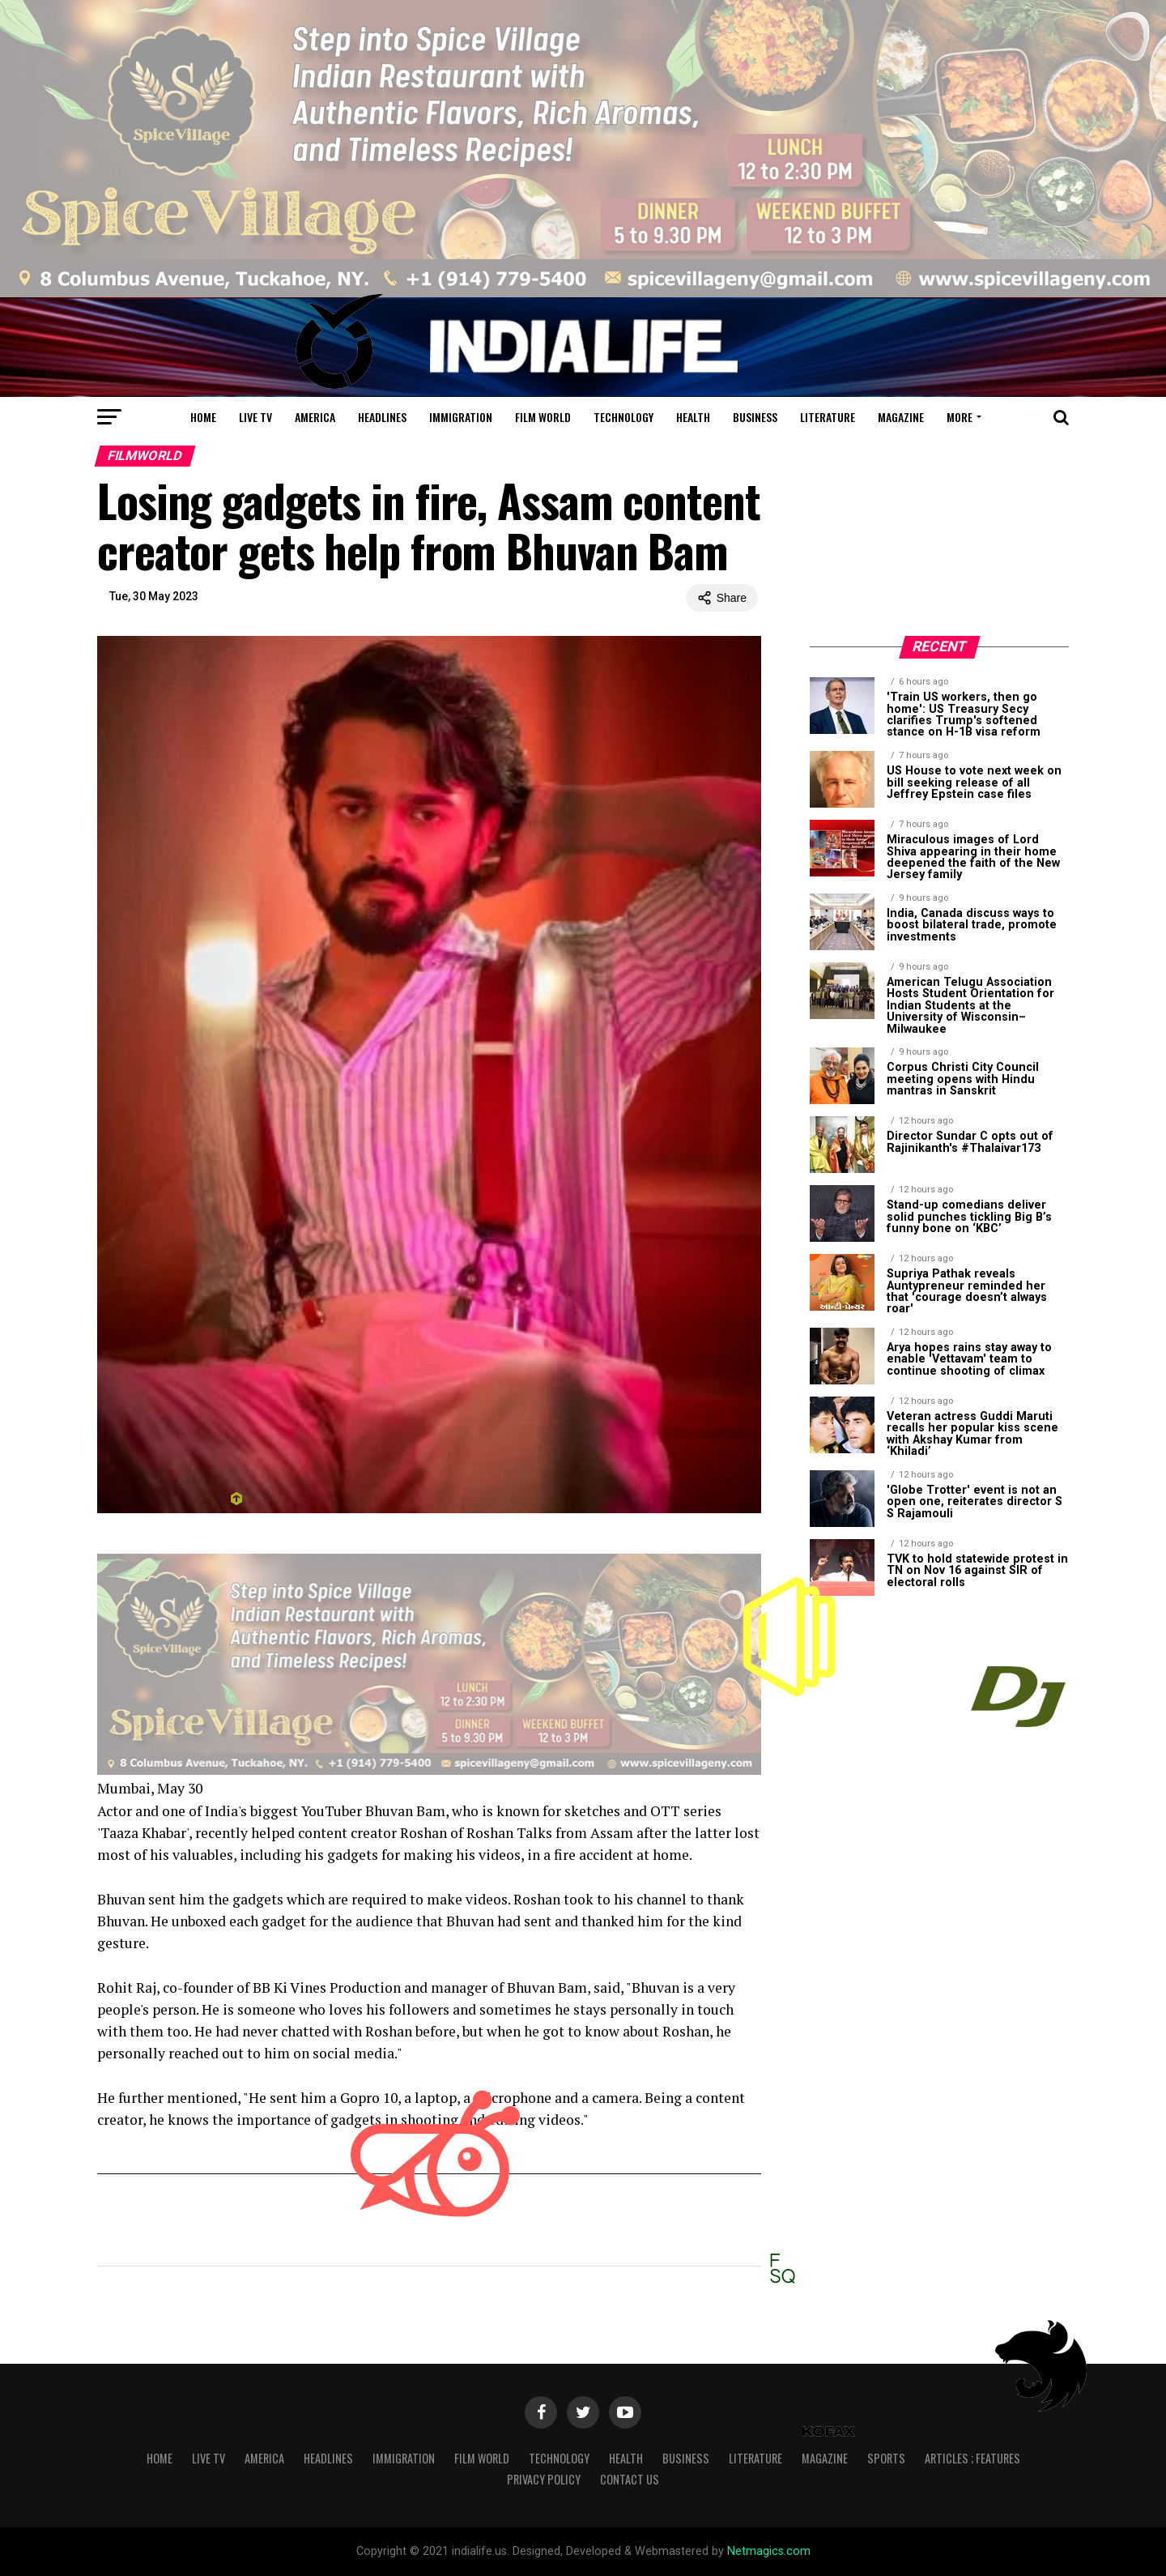 Image resolution: width=1166 pixels, height=2576 pixels. Describe the element at coordinates (1040, 2365) in the screenshot. I see `NestJS framework logo` at that location.